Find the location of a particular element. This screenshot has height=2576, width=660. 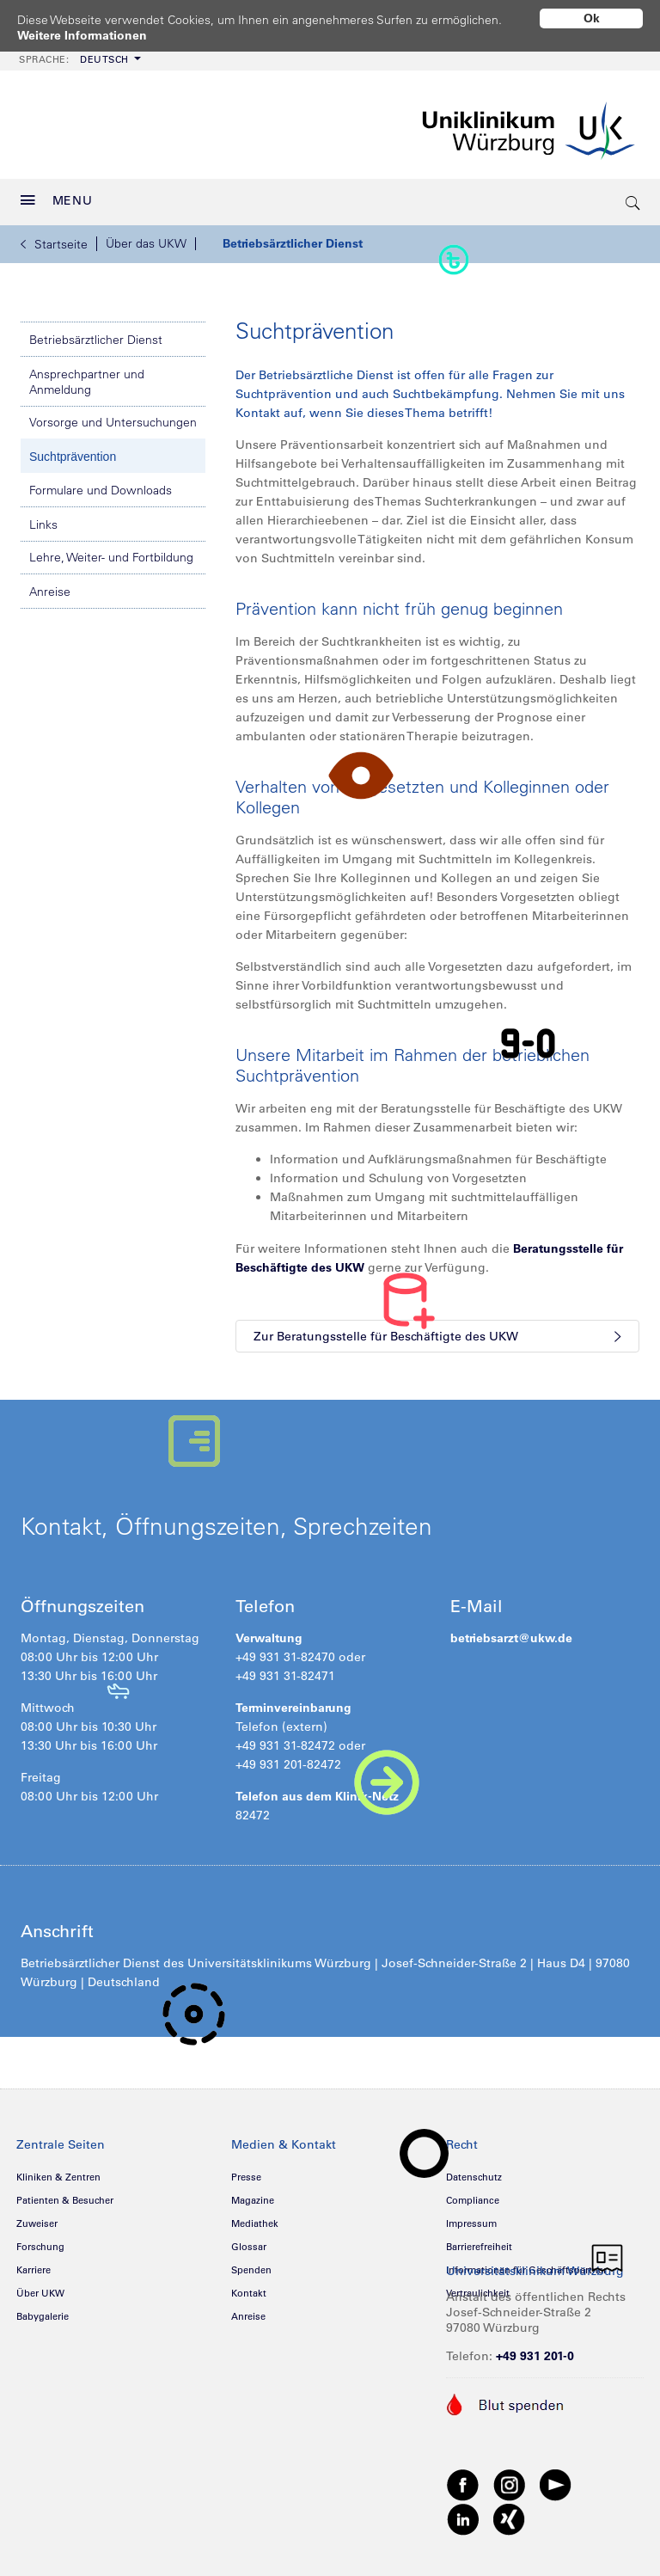

bangladeshi taka currency is located at coordinates (454, 260).